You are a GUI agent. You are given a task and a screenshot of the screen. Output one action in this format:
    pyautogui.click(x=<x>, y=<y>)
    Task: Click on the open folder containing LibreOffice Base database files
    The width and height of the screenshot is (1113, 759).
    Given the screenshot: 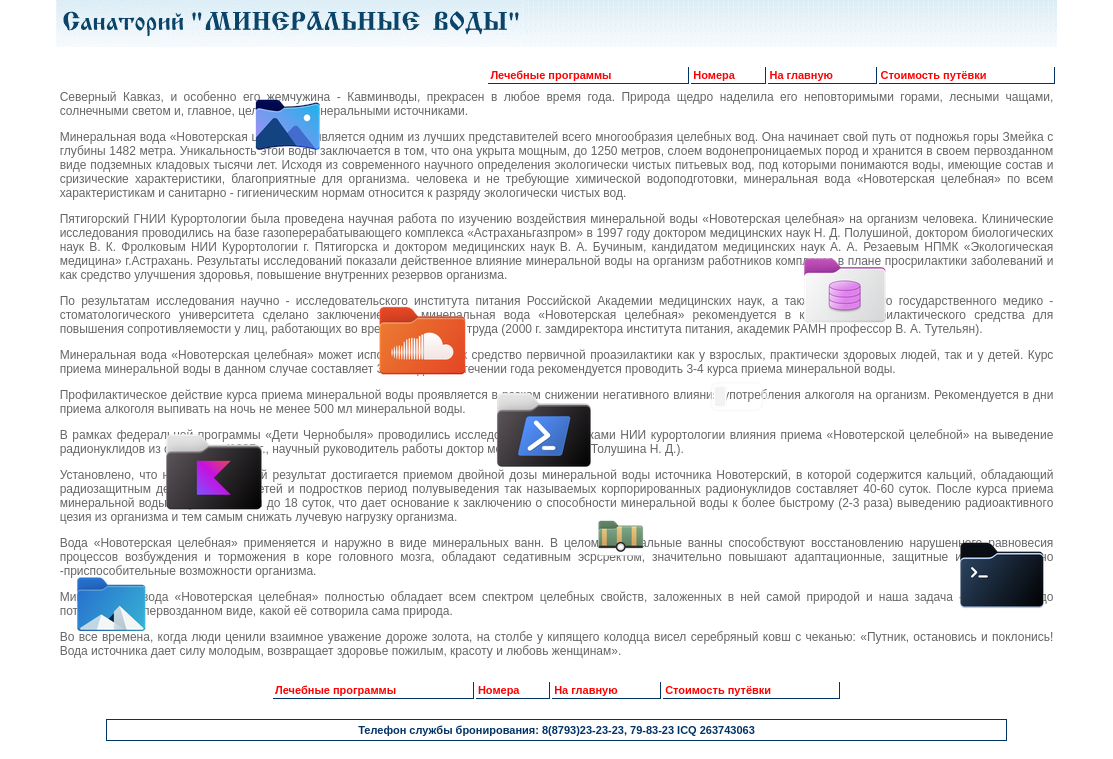 What is the action you would take?
    pyautogui.click(x=844, y=292)
    